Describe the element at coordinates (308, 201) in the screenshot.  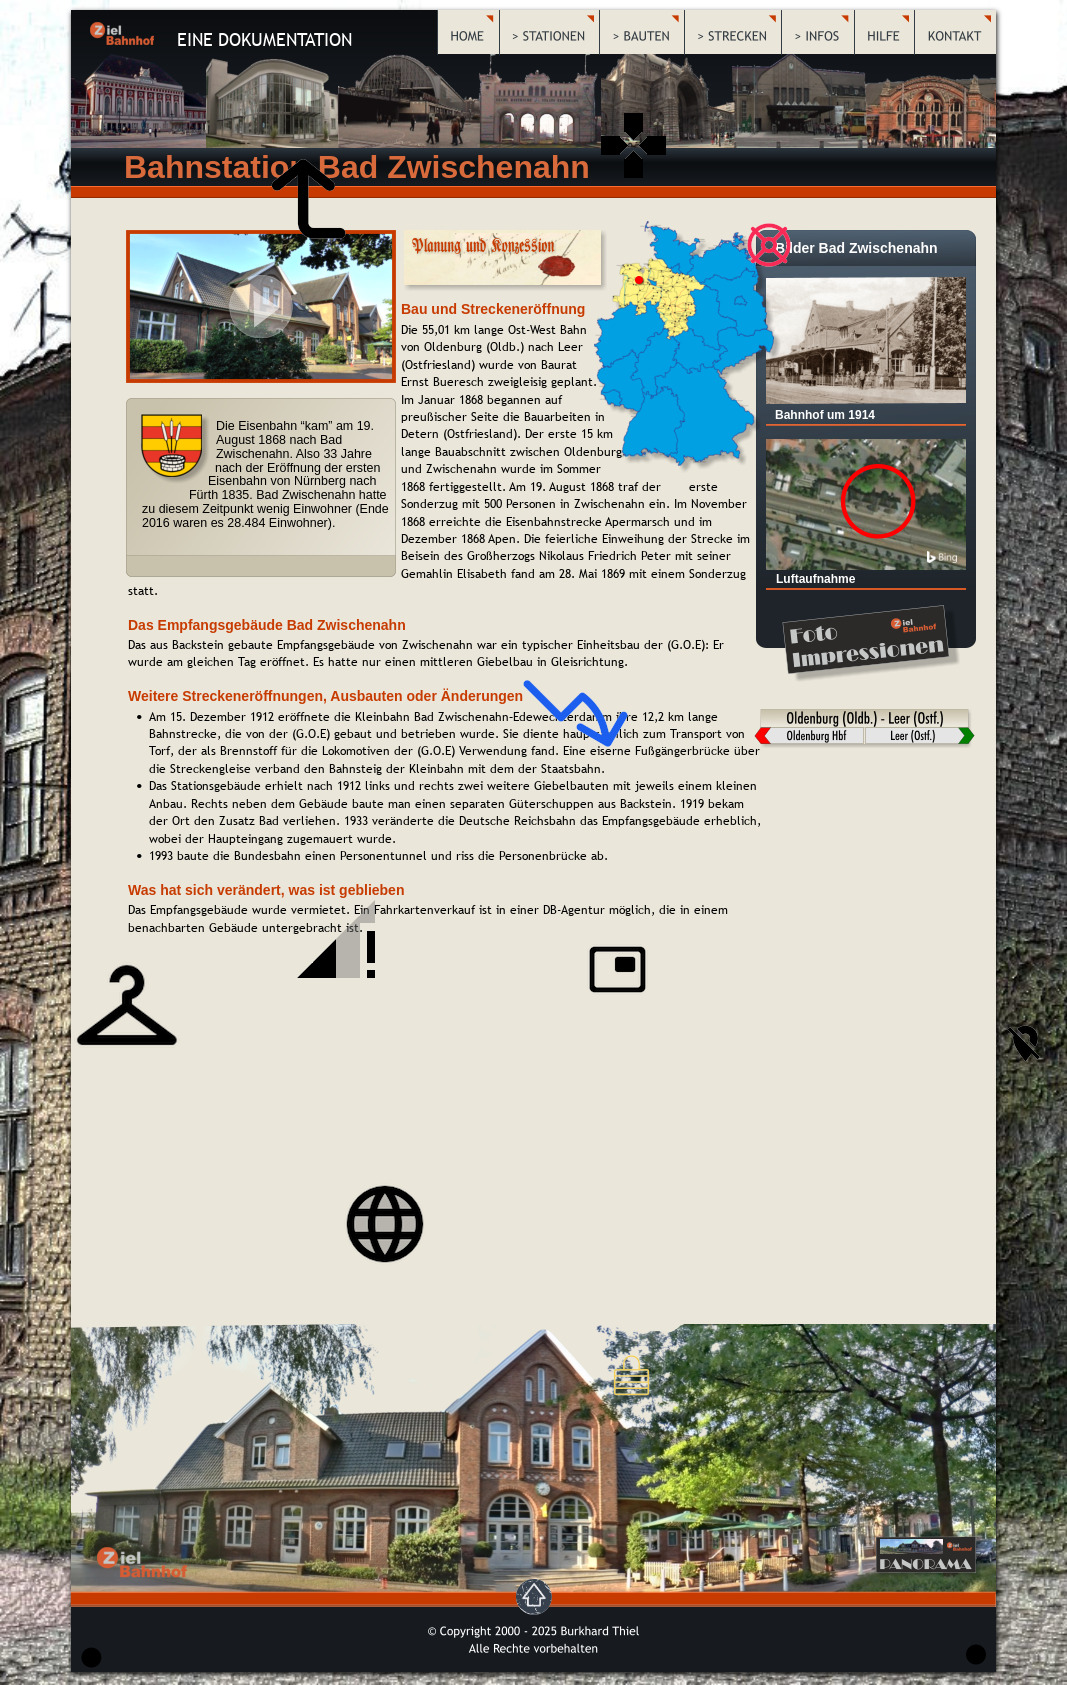
I see `go back and up in navigation hierarchy` at that location.